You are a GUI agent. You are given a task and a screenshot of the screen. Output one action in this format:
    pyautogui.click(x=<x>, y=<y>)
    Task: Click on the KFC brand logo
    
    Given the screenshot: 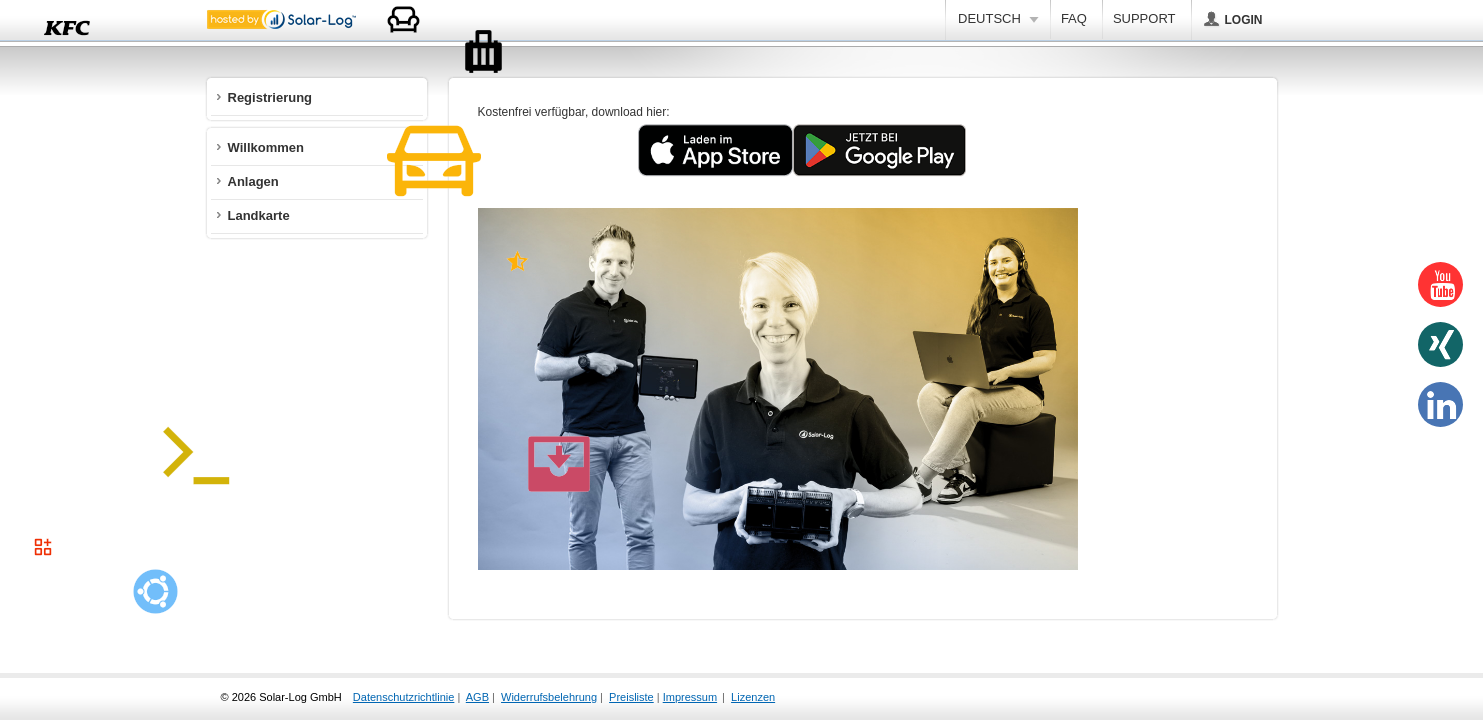 What is the action you would take?
    pyautogui.click(x=67, y=28)
    